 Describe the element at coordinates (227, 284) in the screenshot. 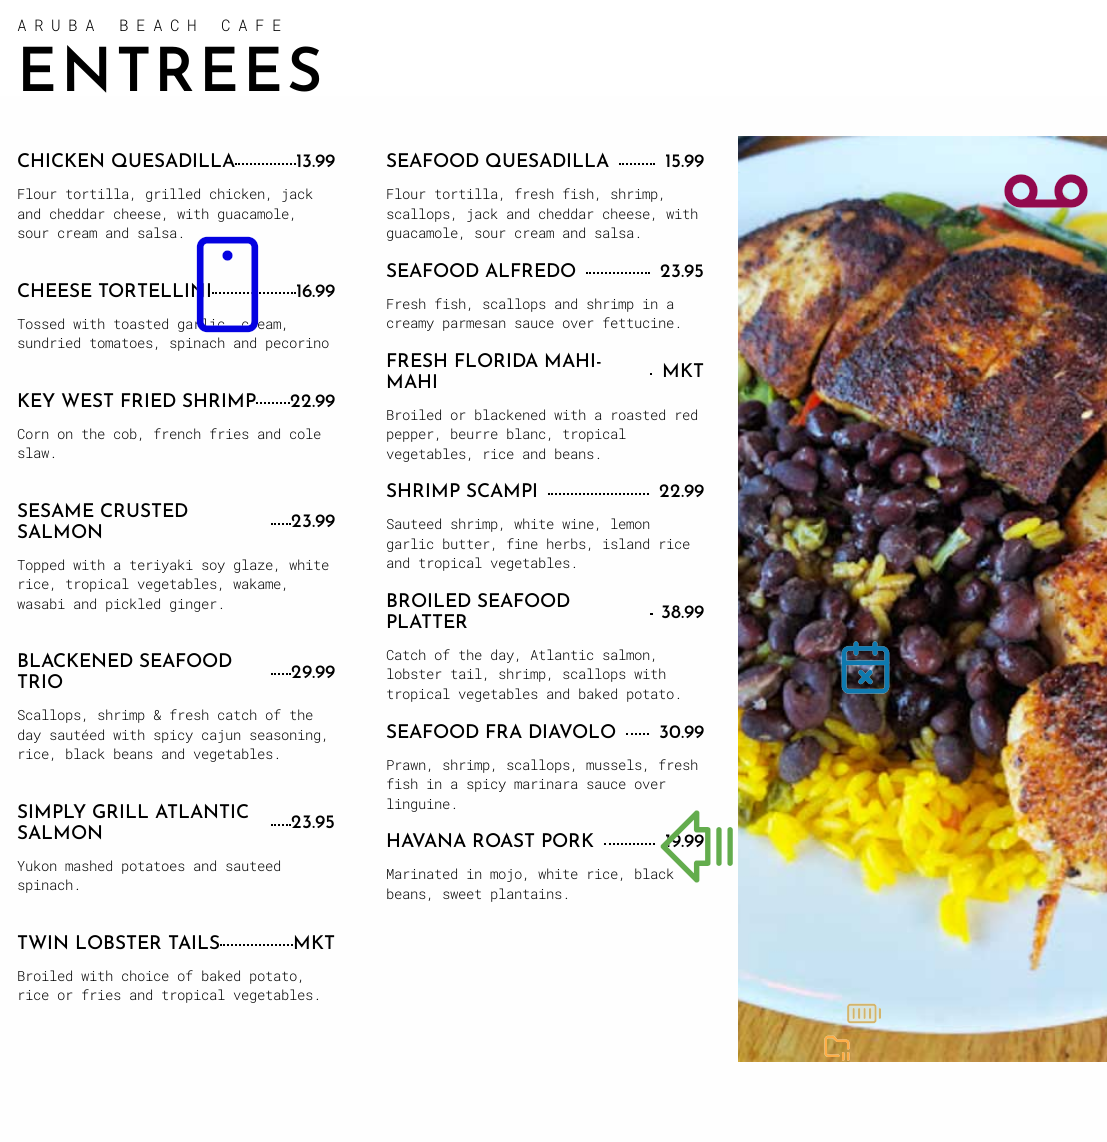

I see `access device camera settings` at that location.